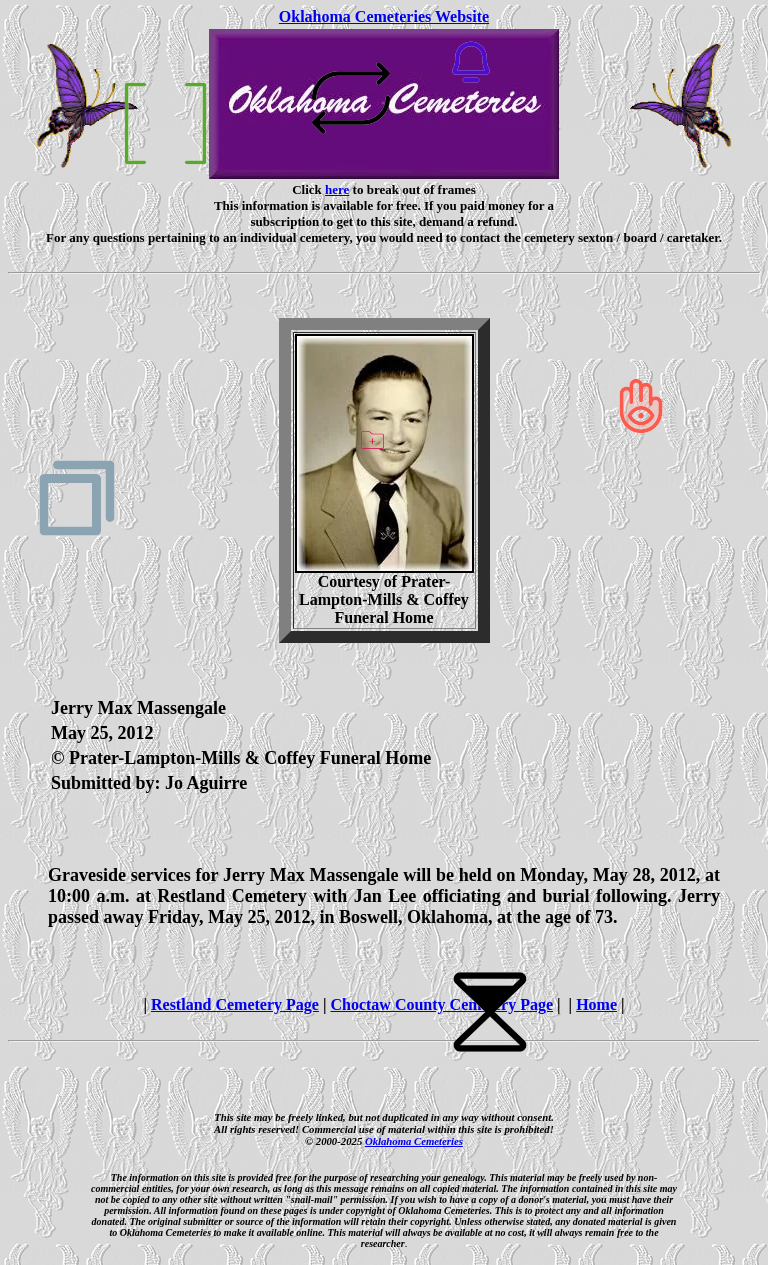 The image size is (768, 1265). Describe the element at coordinates (77, 498) in the screenshot. I see `copy to clipboard` at that location.